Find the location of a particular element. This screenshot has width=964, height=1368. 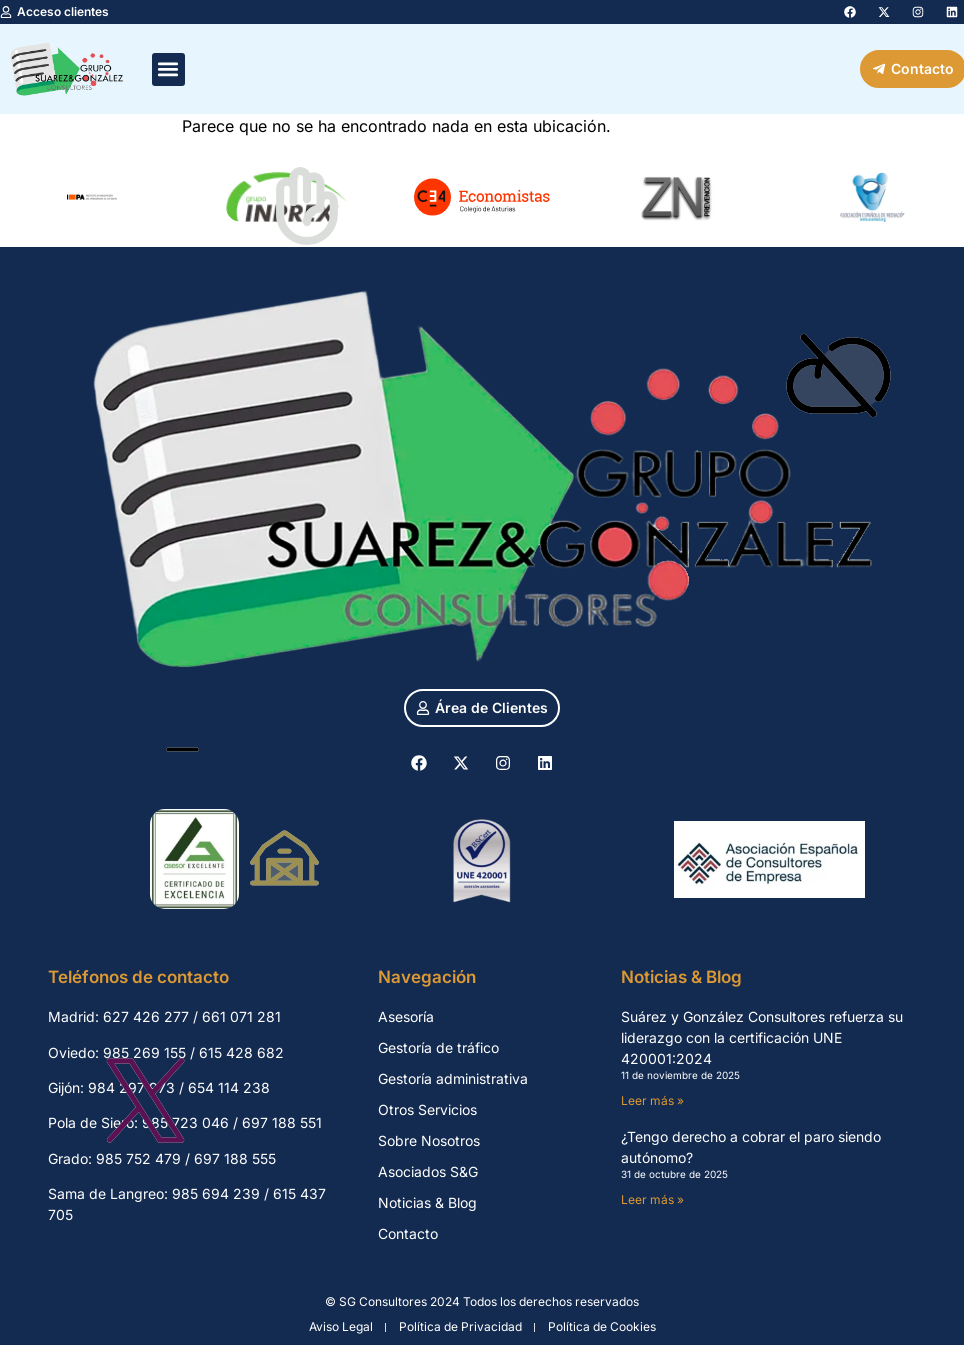

open the X (formerly Twitter) app is located at coordinates (145, 1100).